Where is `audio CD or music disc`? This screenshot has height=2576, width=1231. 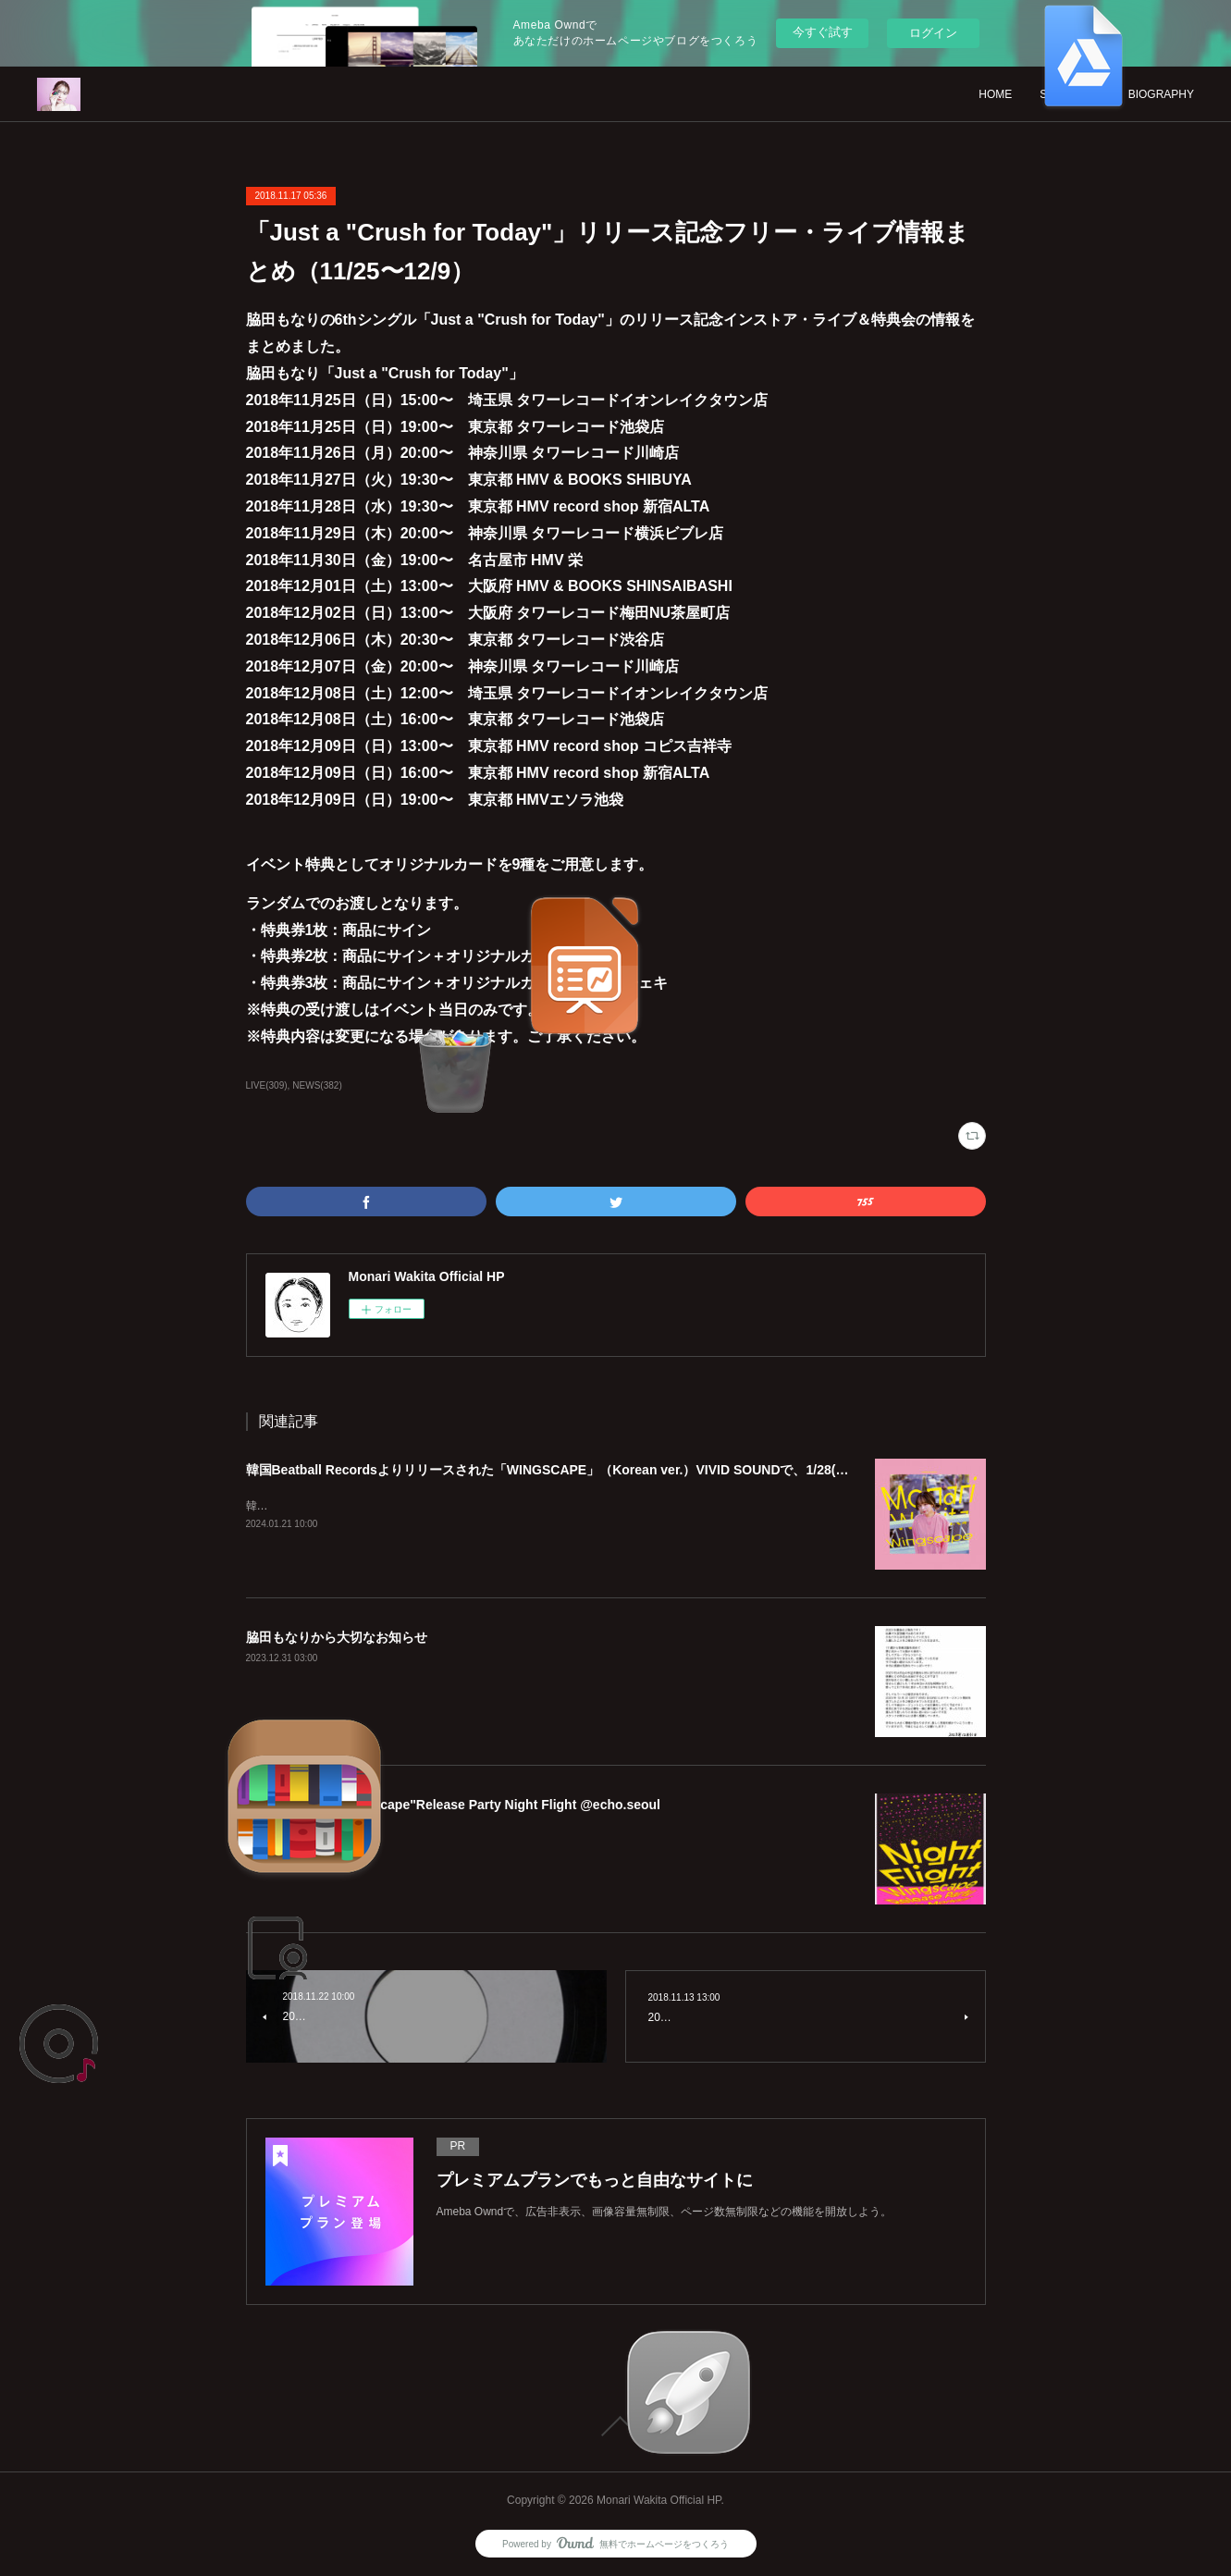
audio CD or music disc is located at coordinates (58, 2043).